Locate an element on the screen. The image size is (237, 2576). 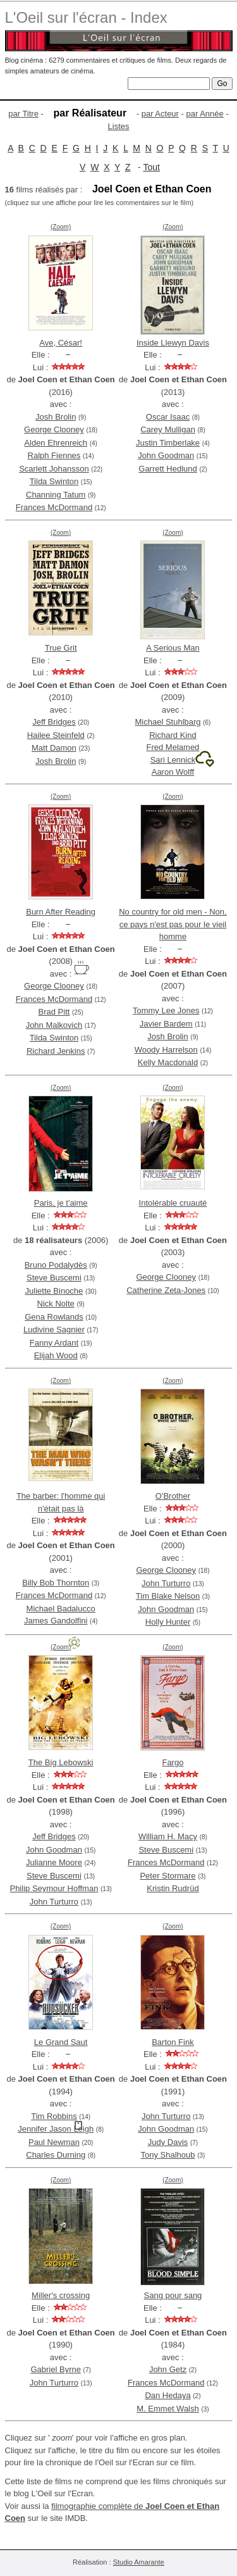
tablet device with front-facing camera is located at coordinates (78, 2125).